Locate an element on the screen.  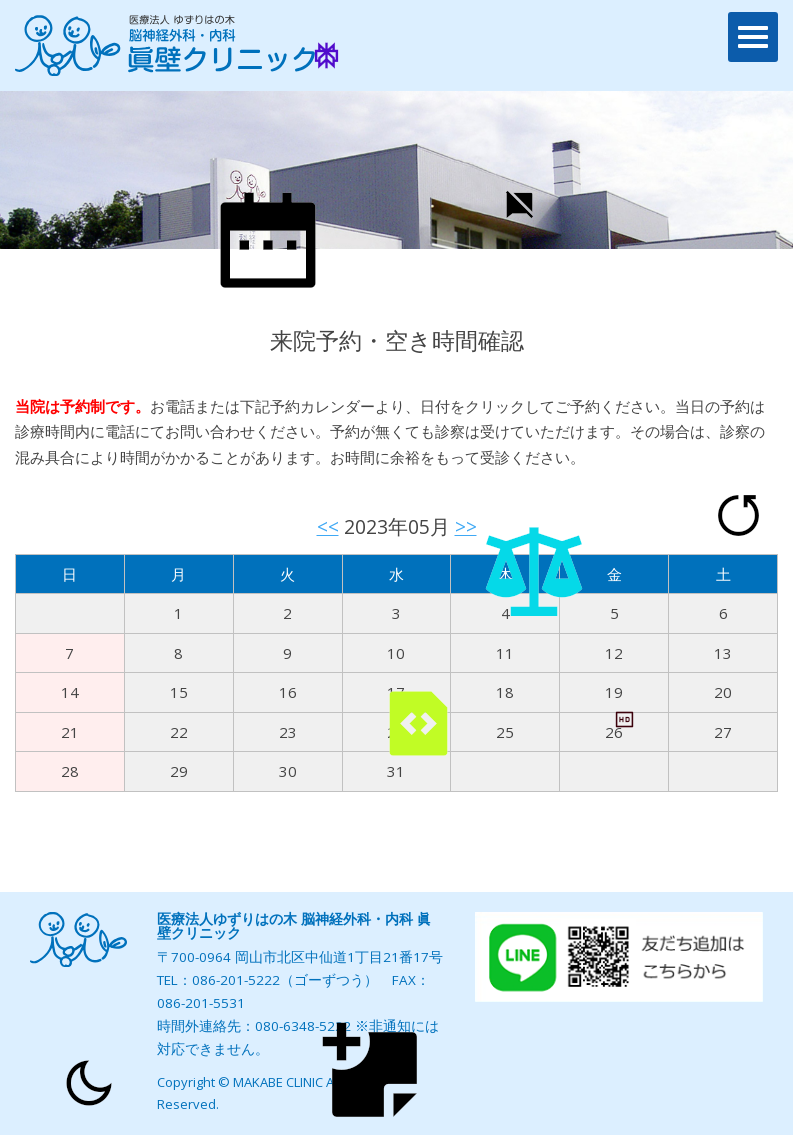
view calendar or scheduled events is located at coordinates (268, 245).